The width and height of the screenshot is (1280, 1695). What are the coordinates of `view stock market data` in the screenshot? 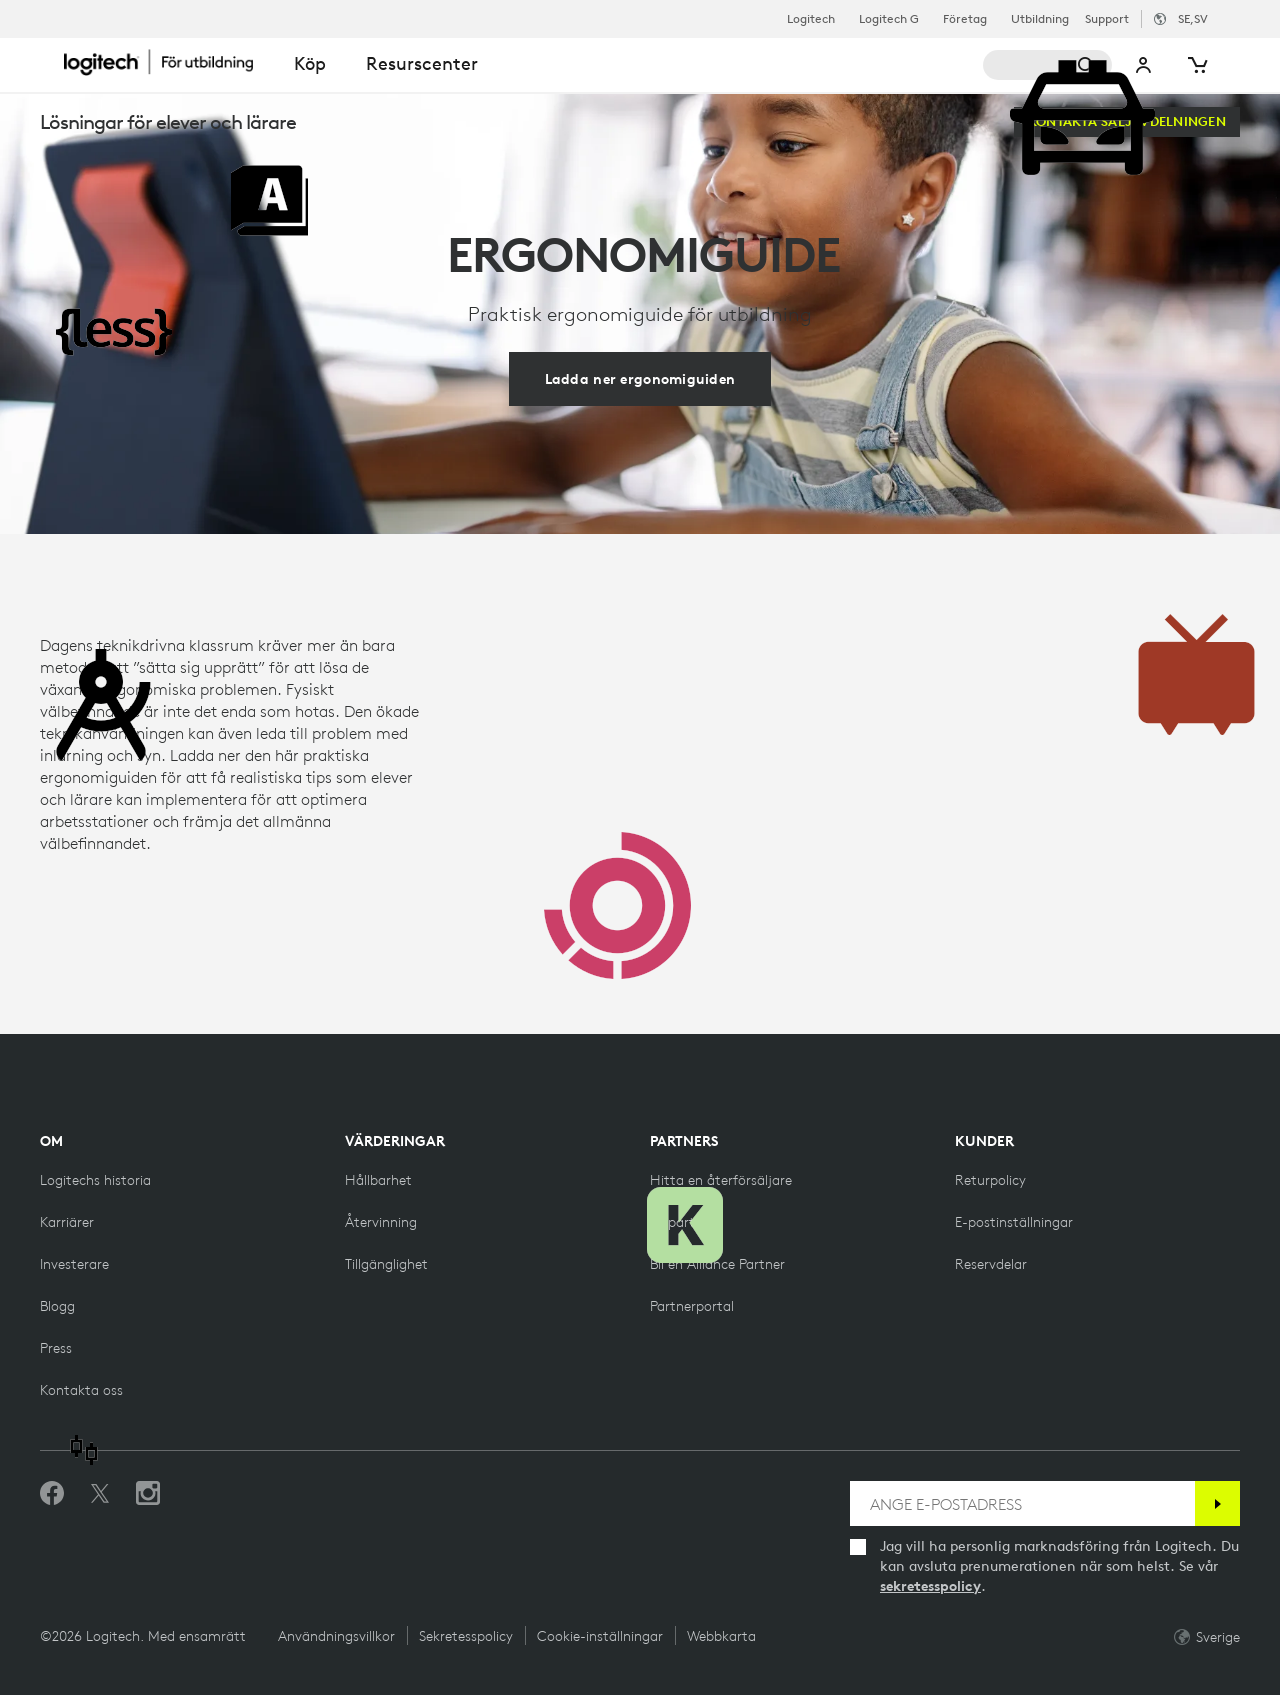 It's located at (84, 1450).